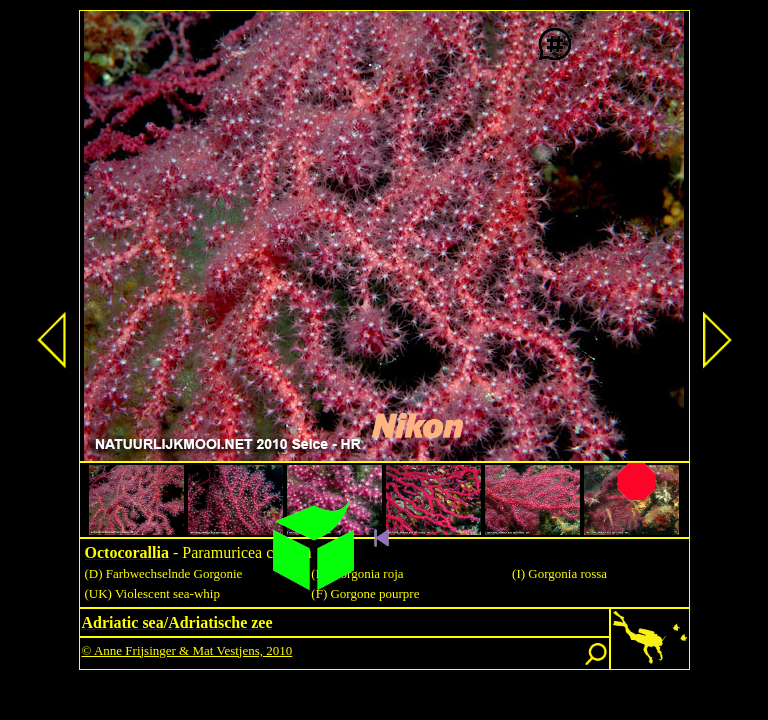 This screenshot has height=720, width=768. I want to click on semantic web technology or linked data services, so click(313, 543).